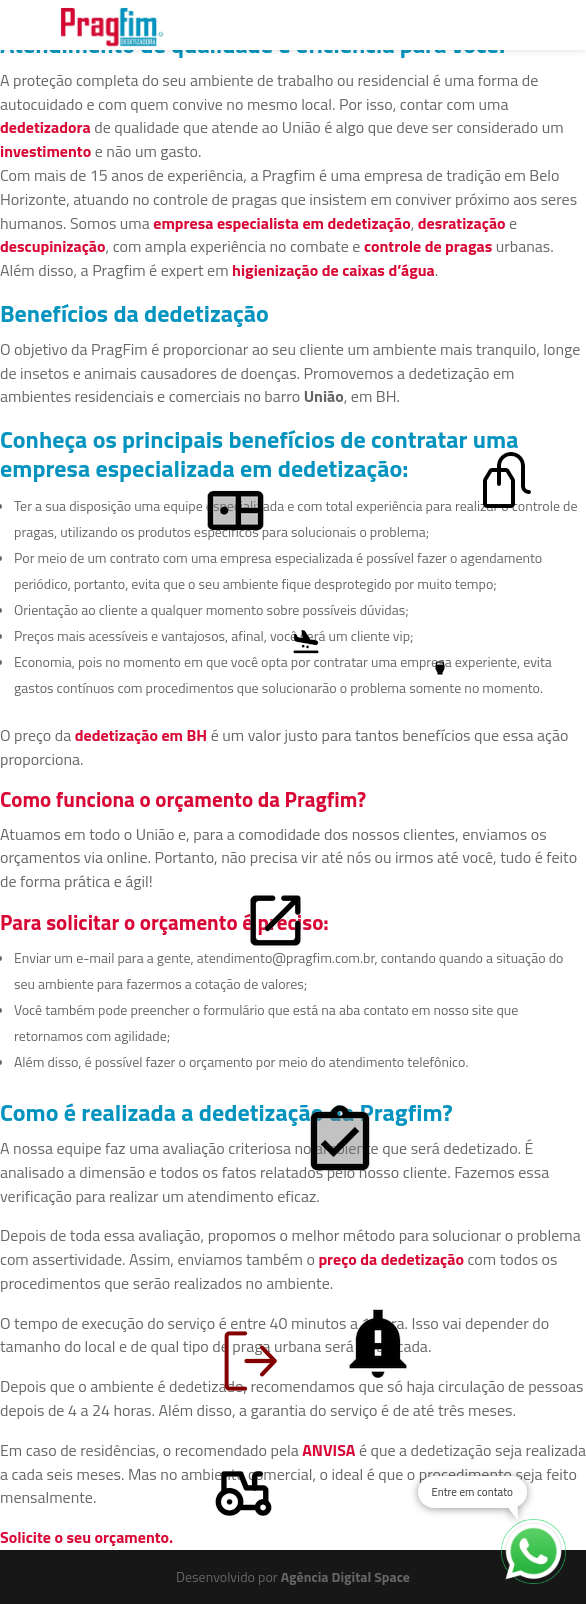  Describe the element at coordinates (378, 1343) in the screenshot. I see `important notification requiring attention` at that location.